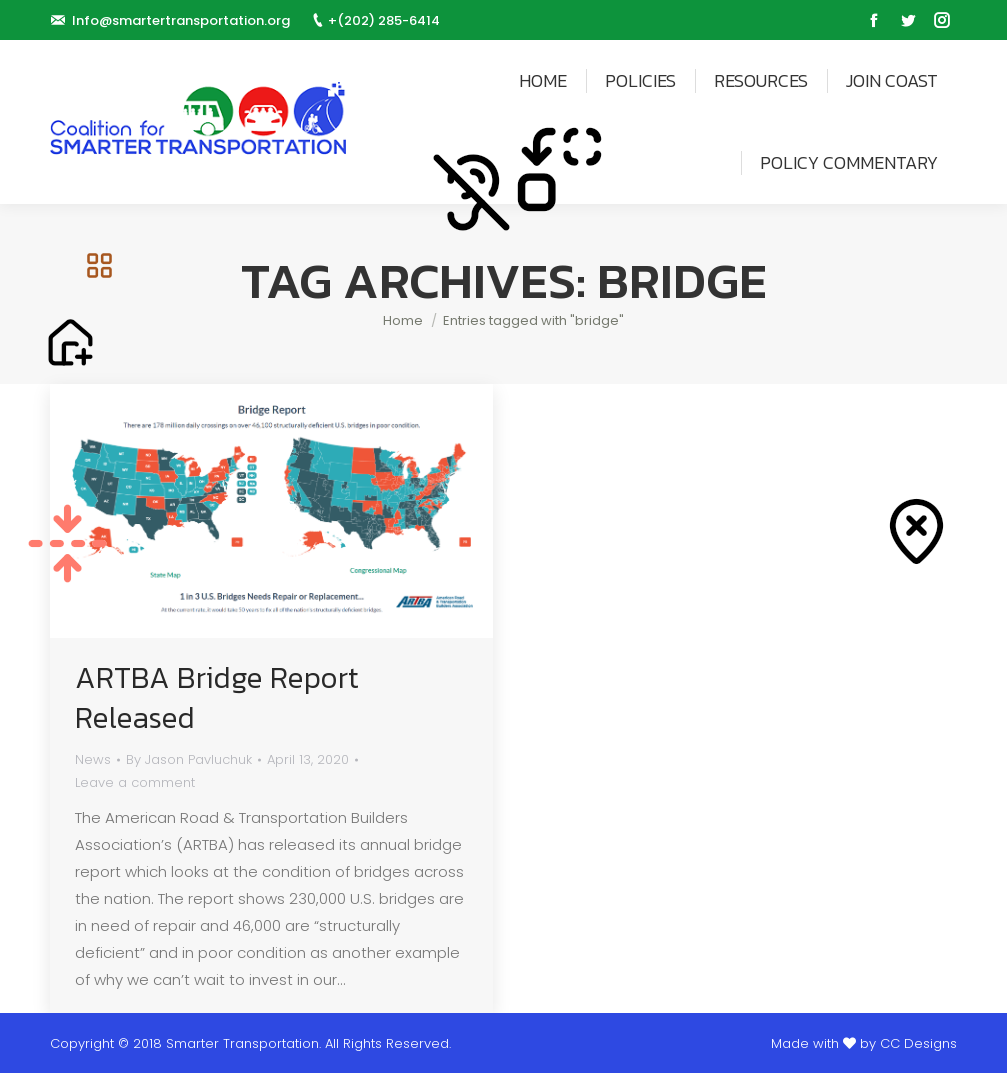 This screenshot has width=1007, height=1073. Describe the element at coordinates (70, 343) in the screenshot. I see `add a new home or property` at that location.